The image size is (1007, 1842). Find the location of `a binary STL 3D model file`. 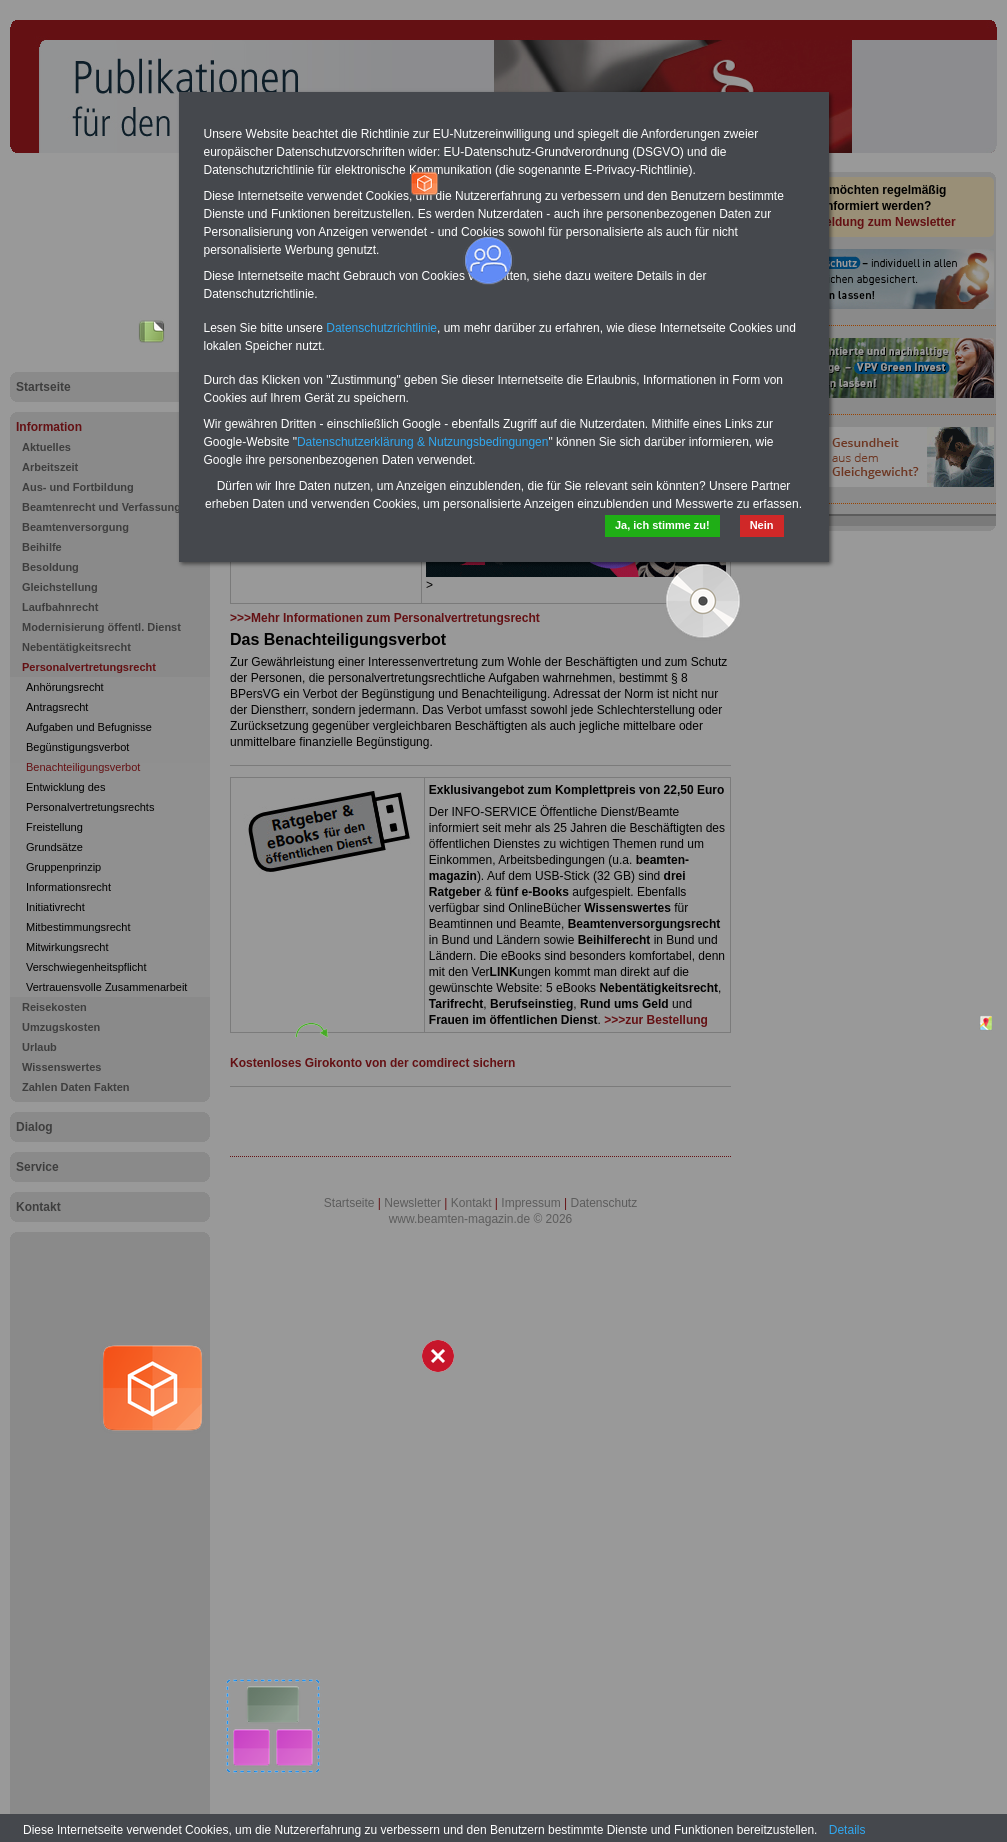

a binary STL 3D model file is located at coordinates (424, 182).